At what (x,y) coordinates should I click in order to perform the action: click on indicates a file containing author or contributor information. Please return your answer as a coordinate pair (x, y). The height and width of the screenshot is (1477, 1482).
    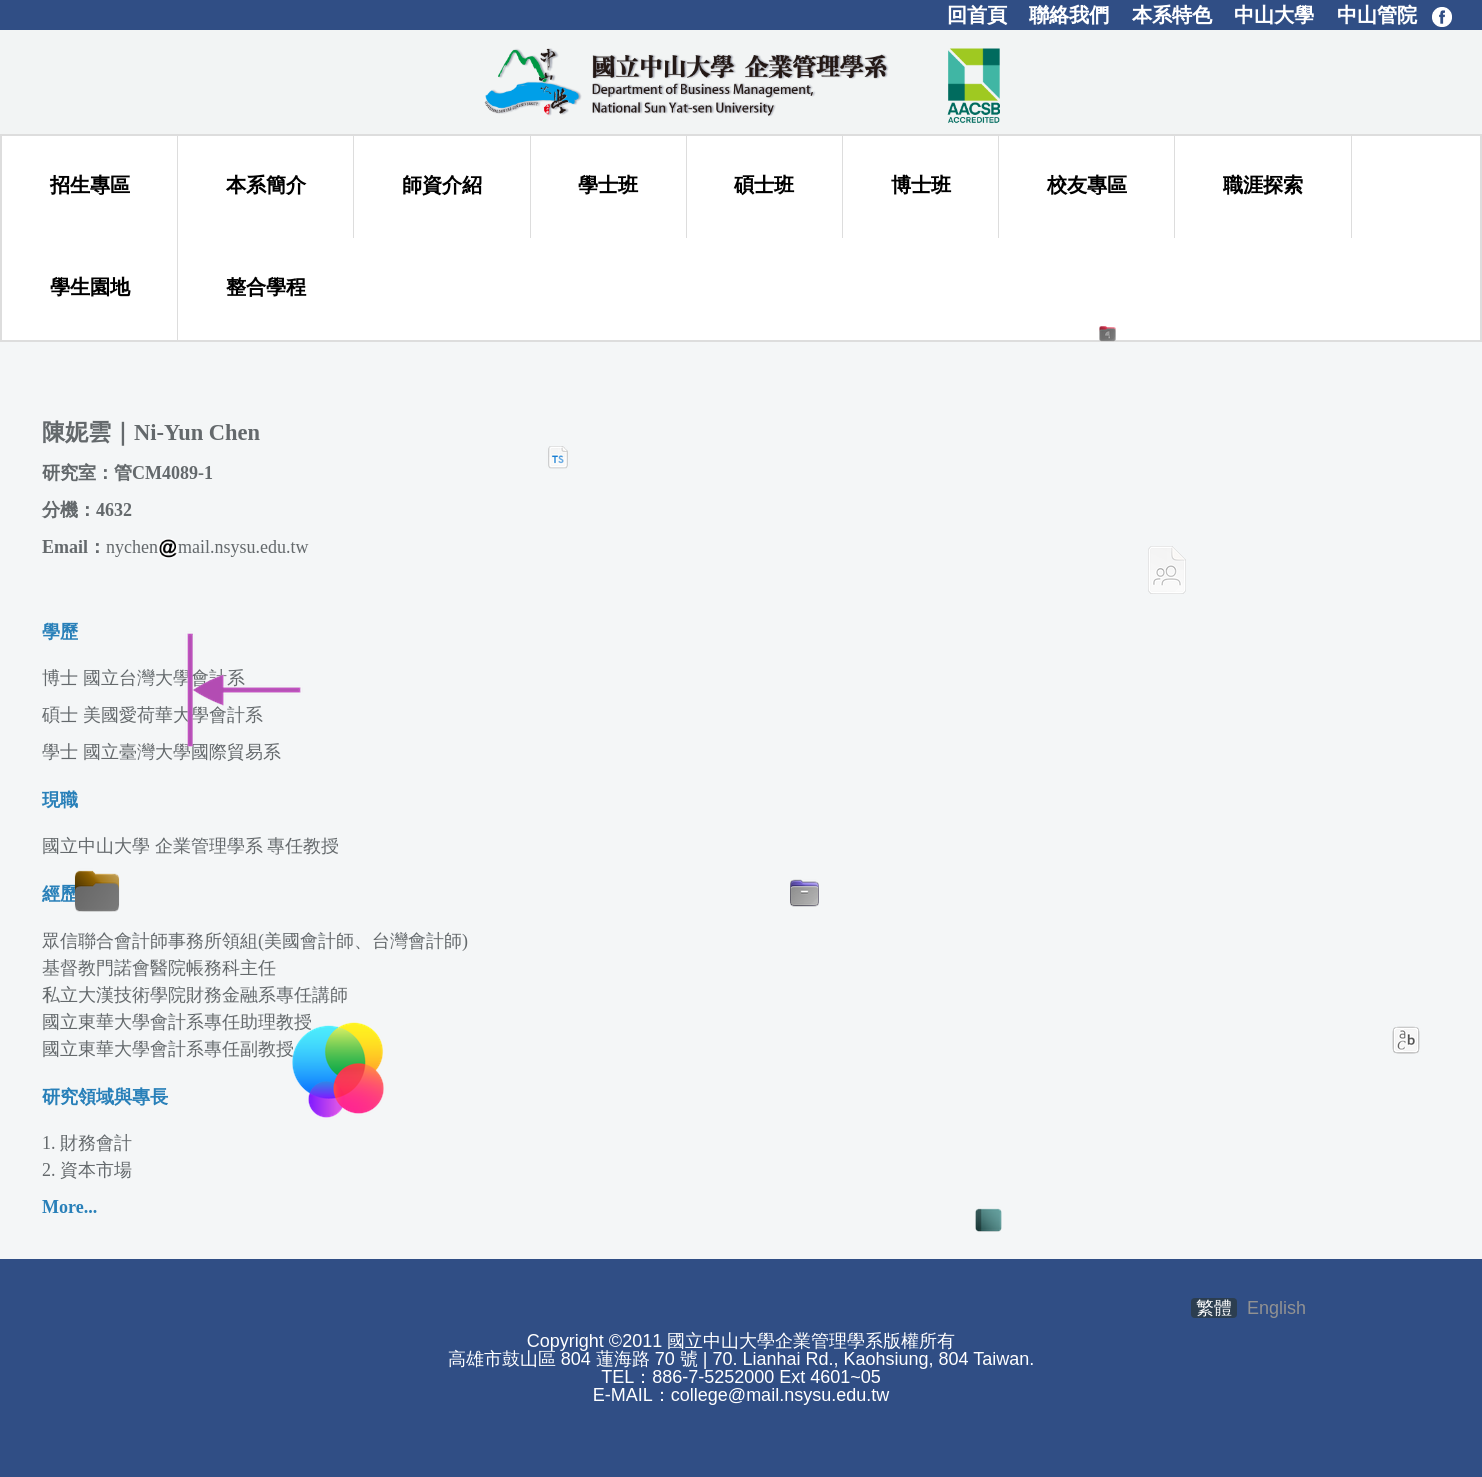
    Looking at the image, I should click on (1167, 570).